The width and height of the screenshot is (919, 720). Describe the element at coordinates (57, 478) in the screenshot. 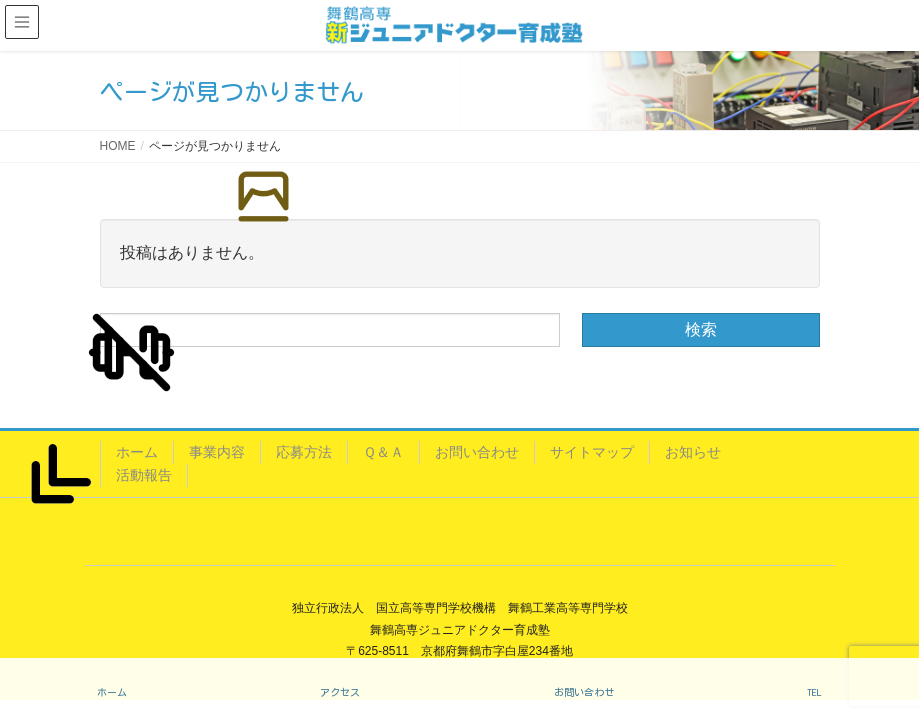

I see `collapse or minimize to bottom-left corner` at that location.